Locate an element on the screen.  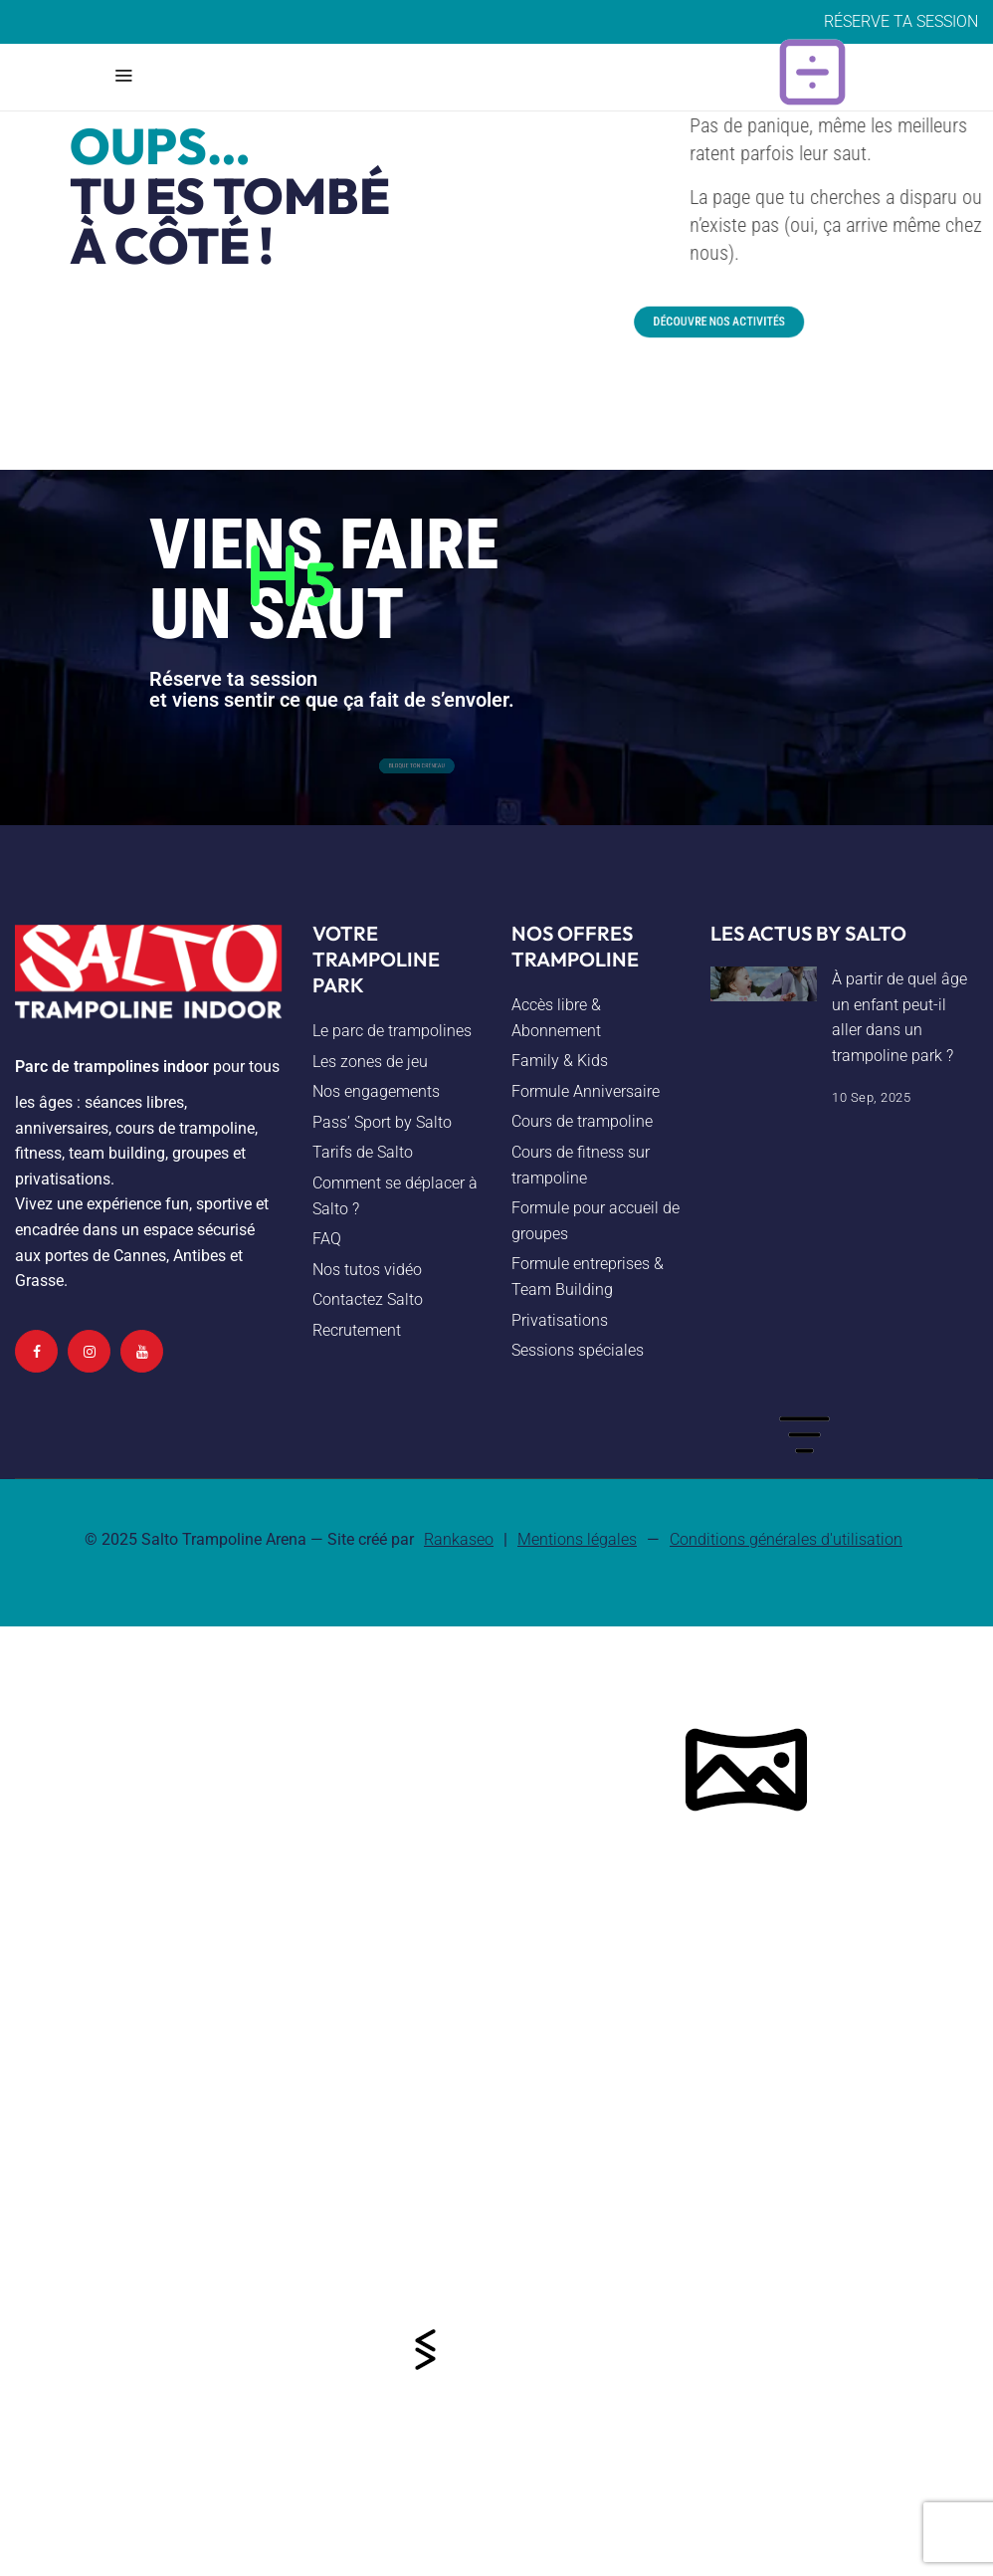
view panorama or wide-angle photos is located at coordinates (746, 1770).